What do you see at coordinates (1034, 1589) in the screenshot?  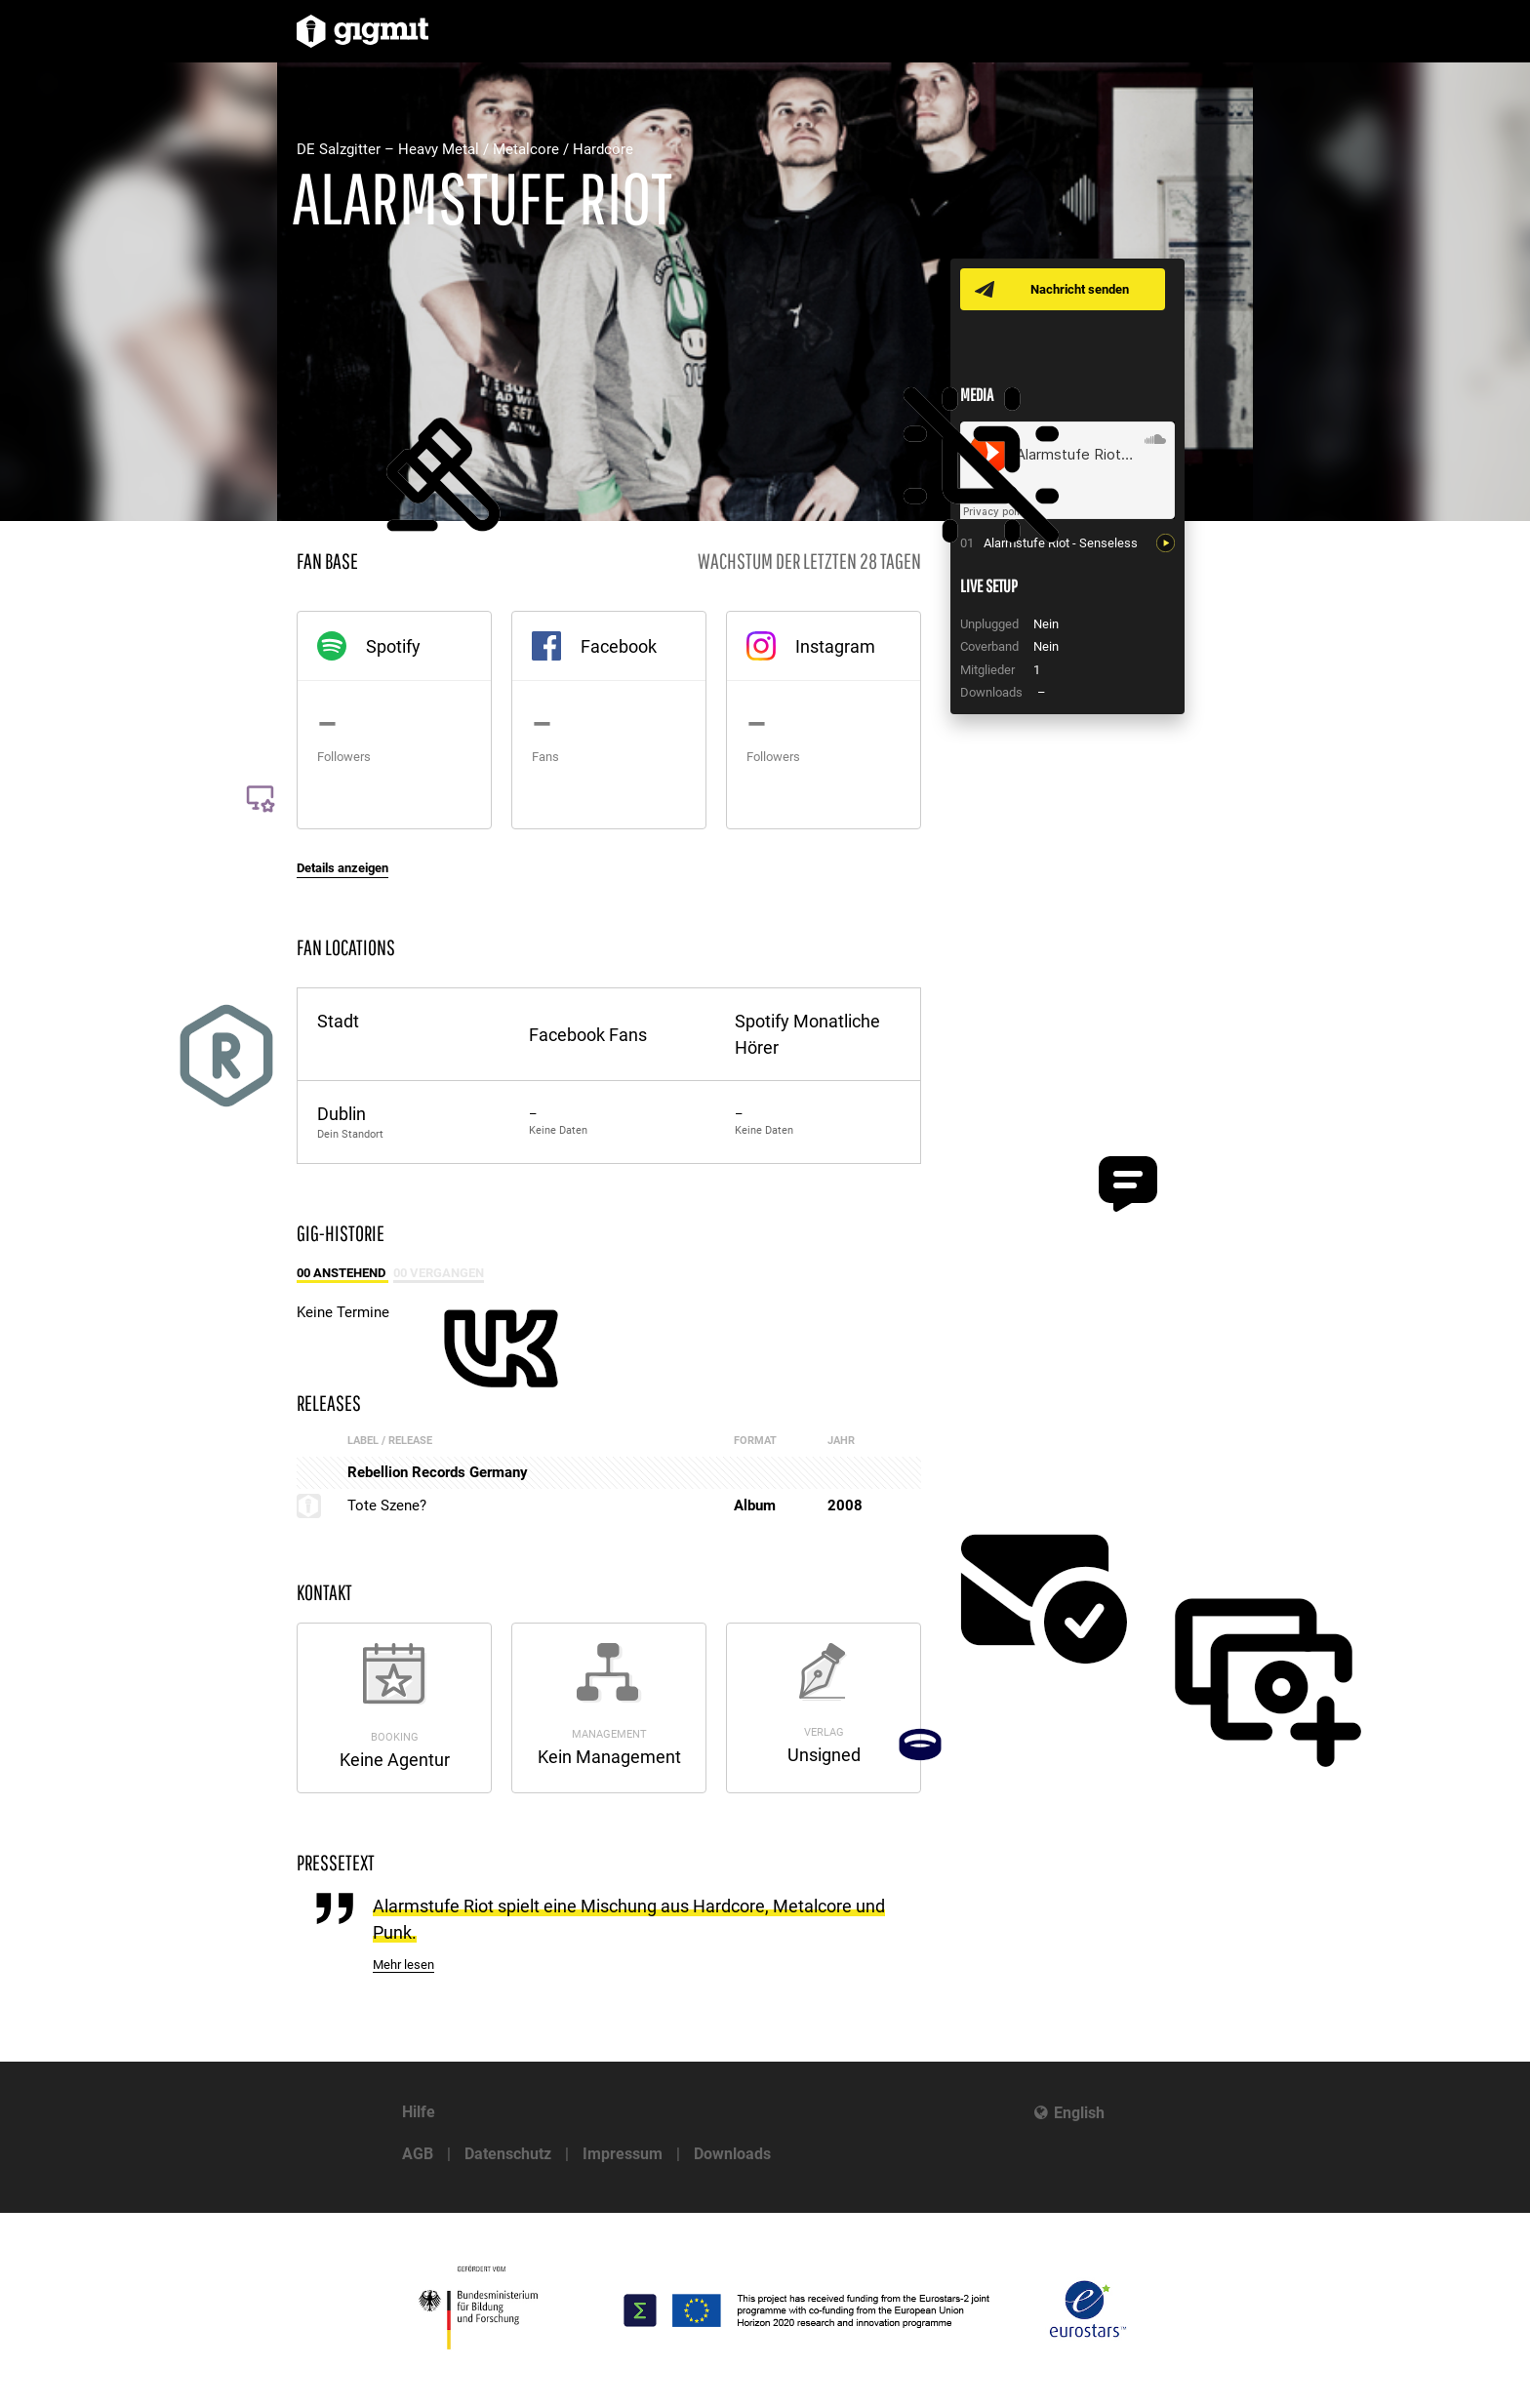 I see `email verified successfully` at bounding box center [1034, 1589].